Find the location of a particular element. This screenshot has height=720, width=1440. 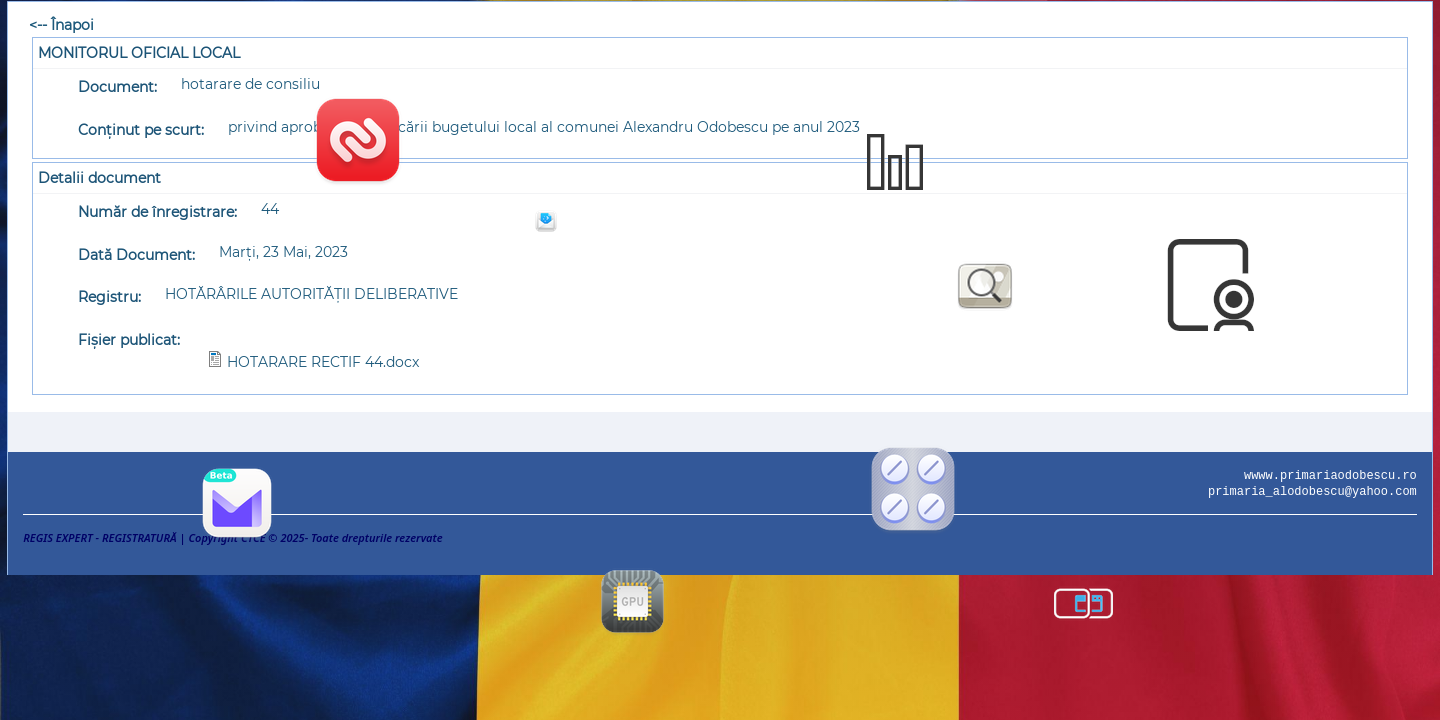

open graphics card driver settings is located at coordinates (632, 601).